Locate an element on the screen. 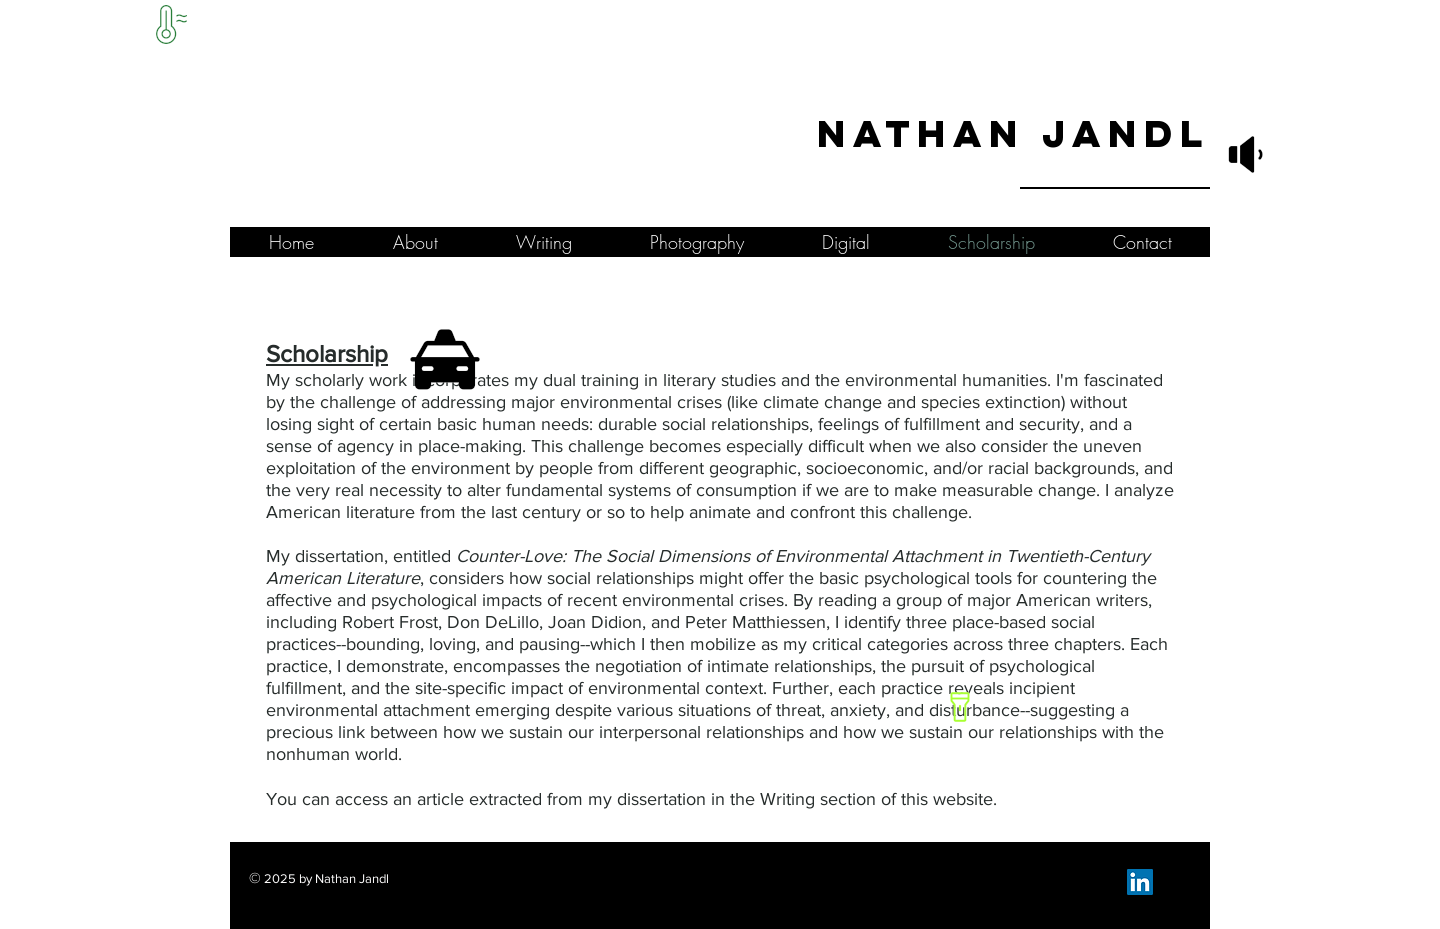 The height and width of the screenshot is (929, 1440). request a taxi or ride service is located at coordinates (445, 364).